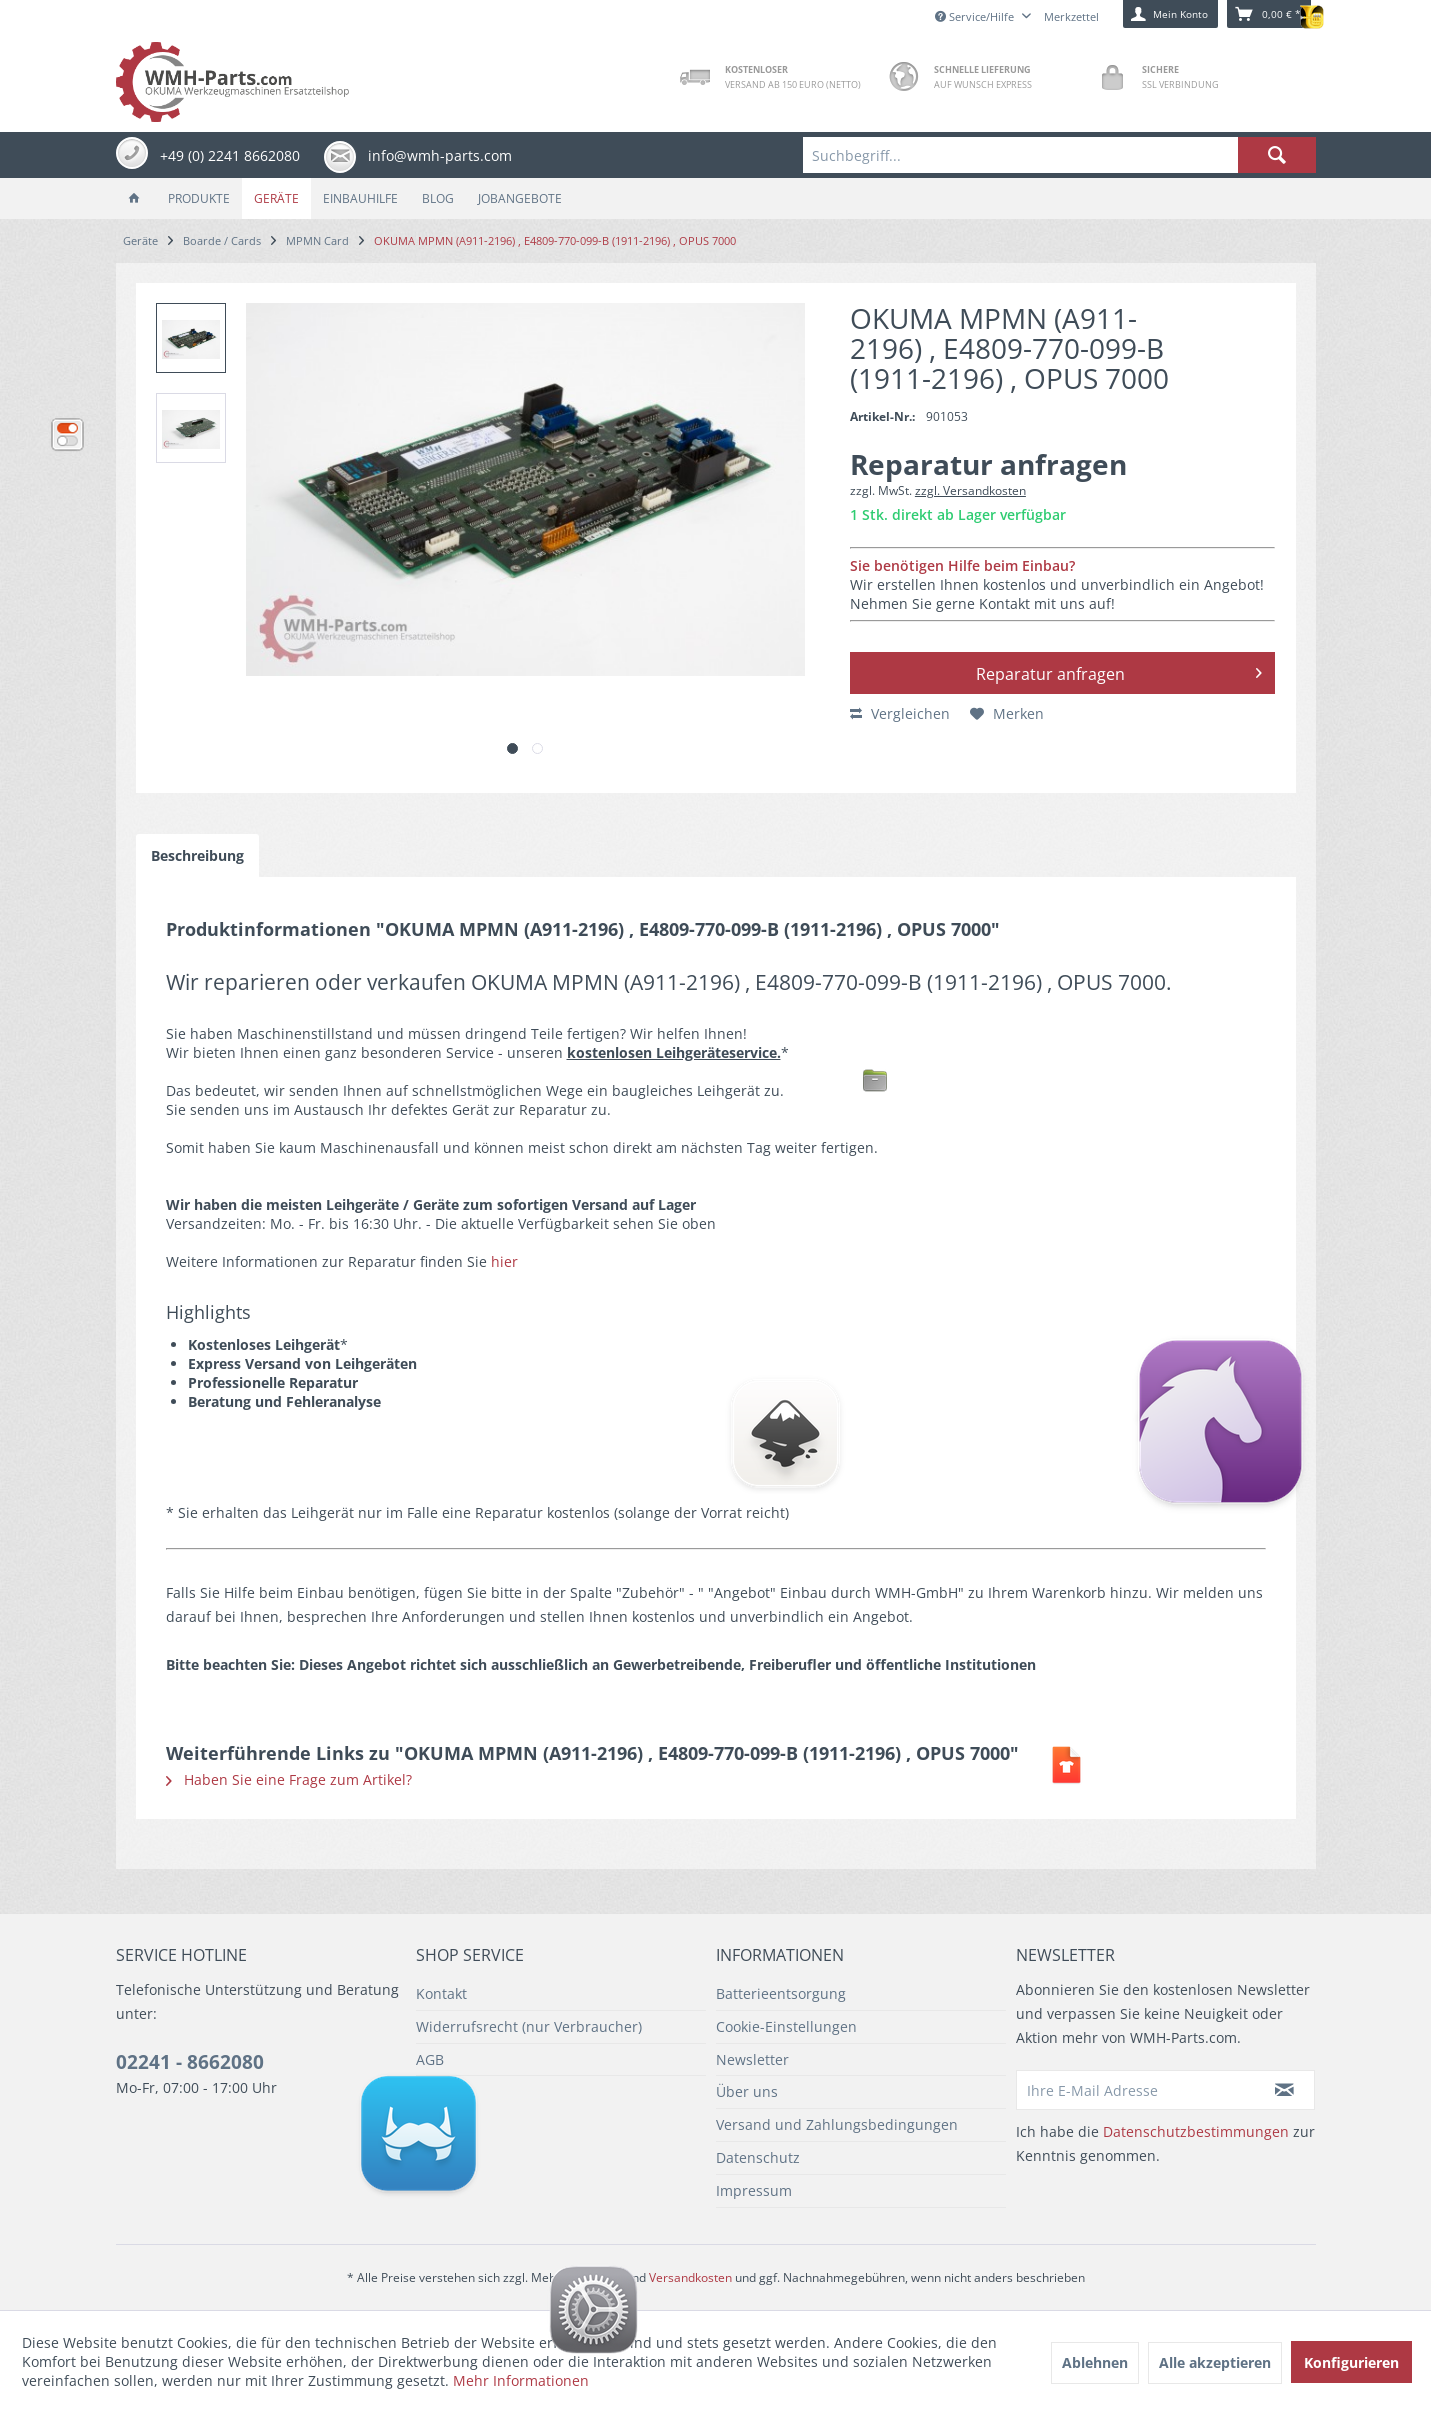 The image size is (1431, 2412). Describe the element at coordinates (1066, 1765) in the screenshot. I see `a theme or appearance customization file` at that location.